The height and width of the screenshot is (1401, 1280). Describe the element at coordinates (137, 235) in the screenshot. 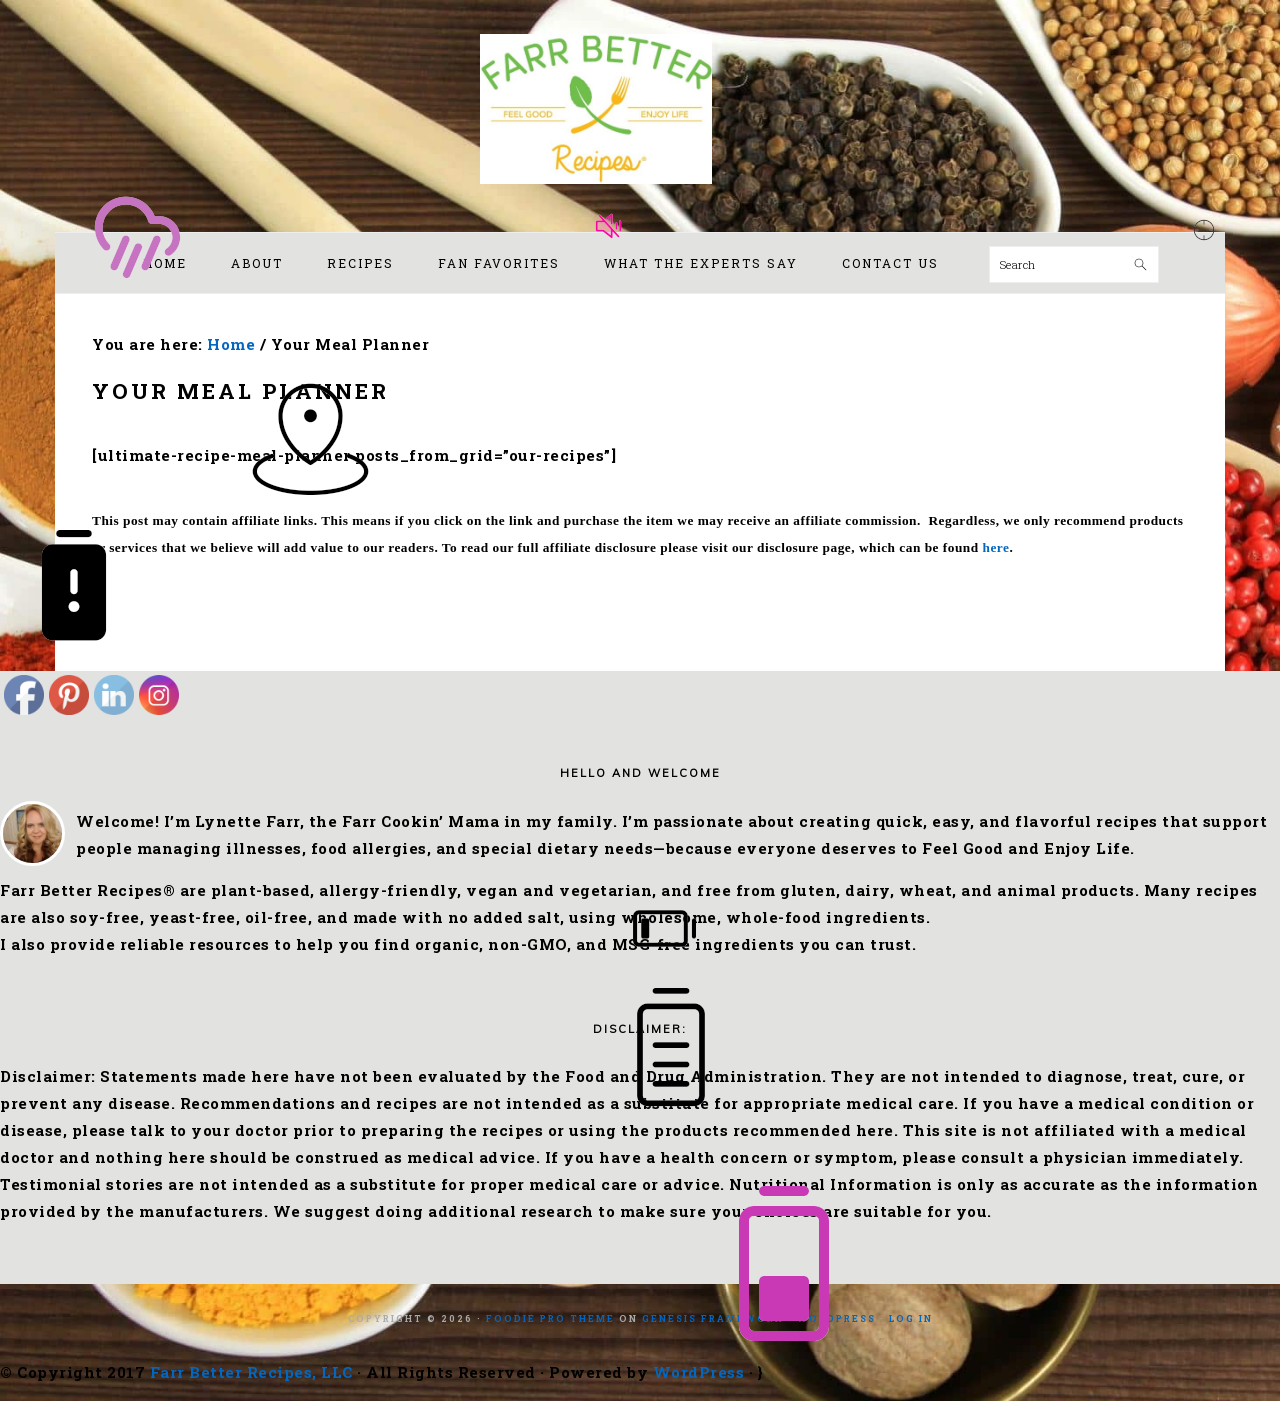

I see `indicates rainy and windy weather conditions` at that location.